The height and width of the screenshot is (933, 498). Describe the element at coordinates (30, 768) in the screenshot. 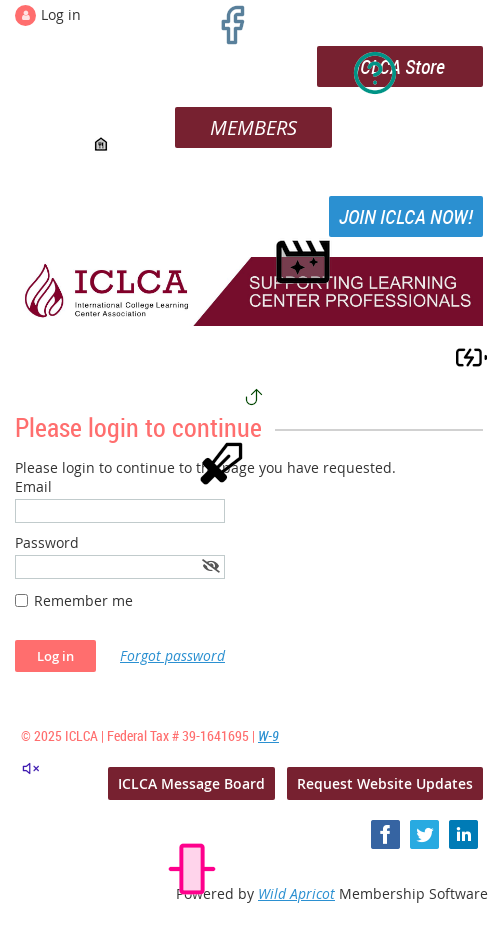

I see `mute audio or sound` at that location.